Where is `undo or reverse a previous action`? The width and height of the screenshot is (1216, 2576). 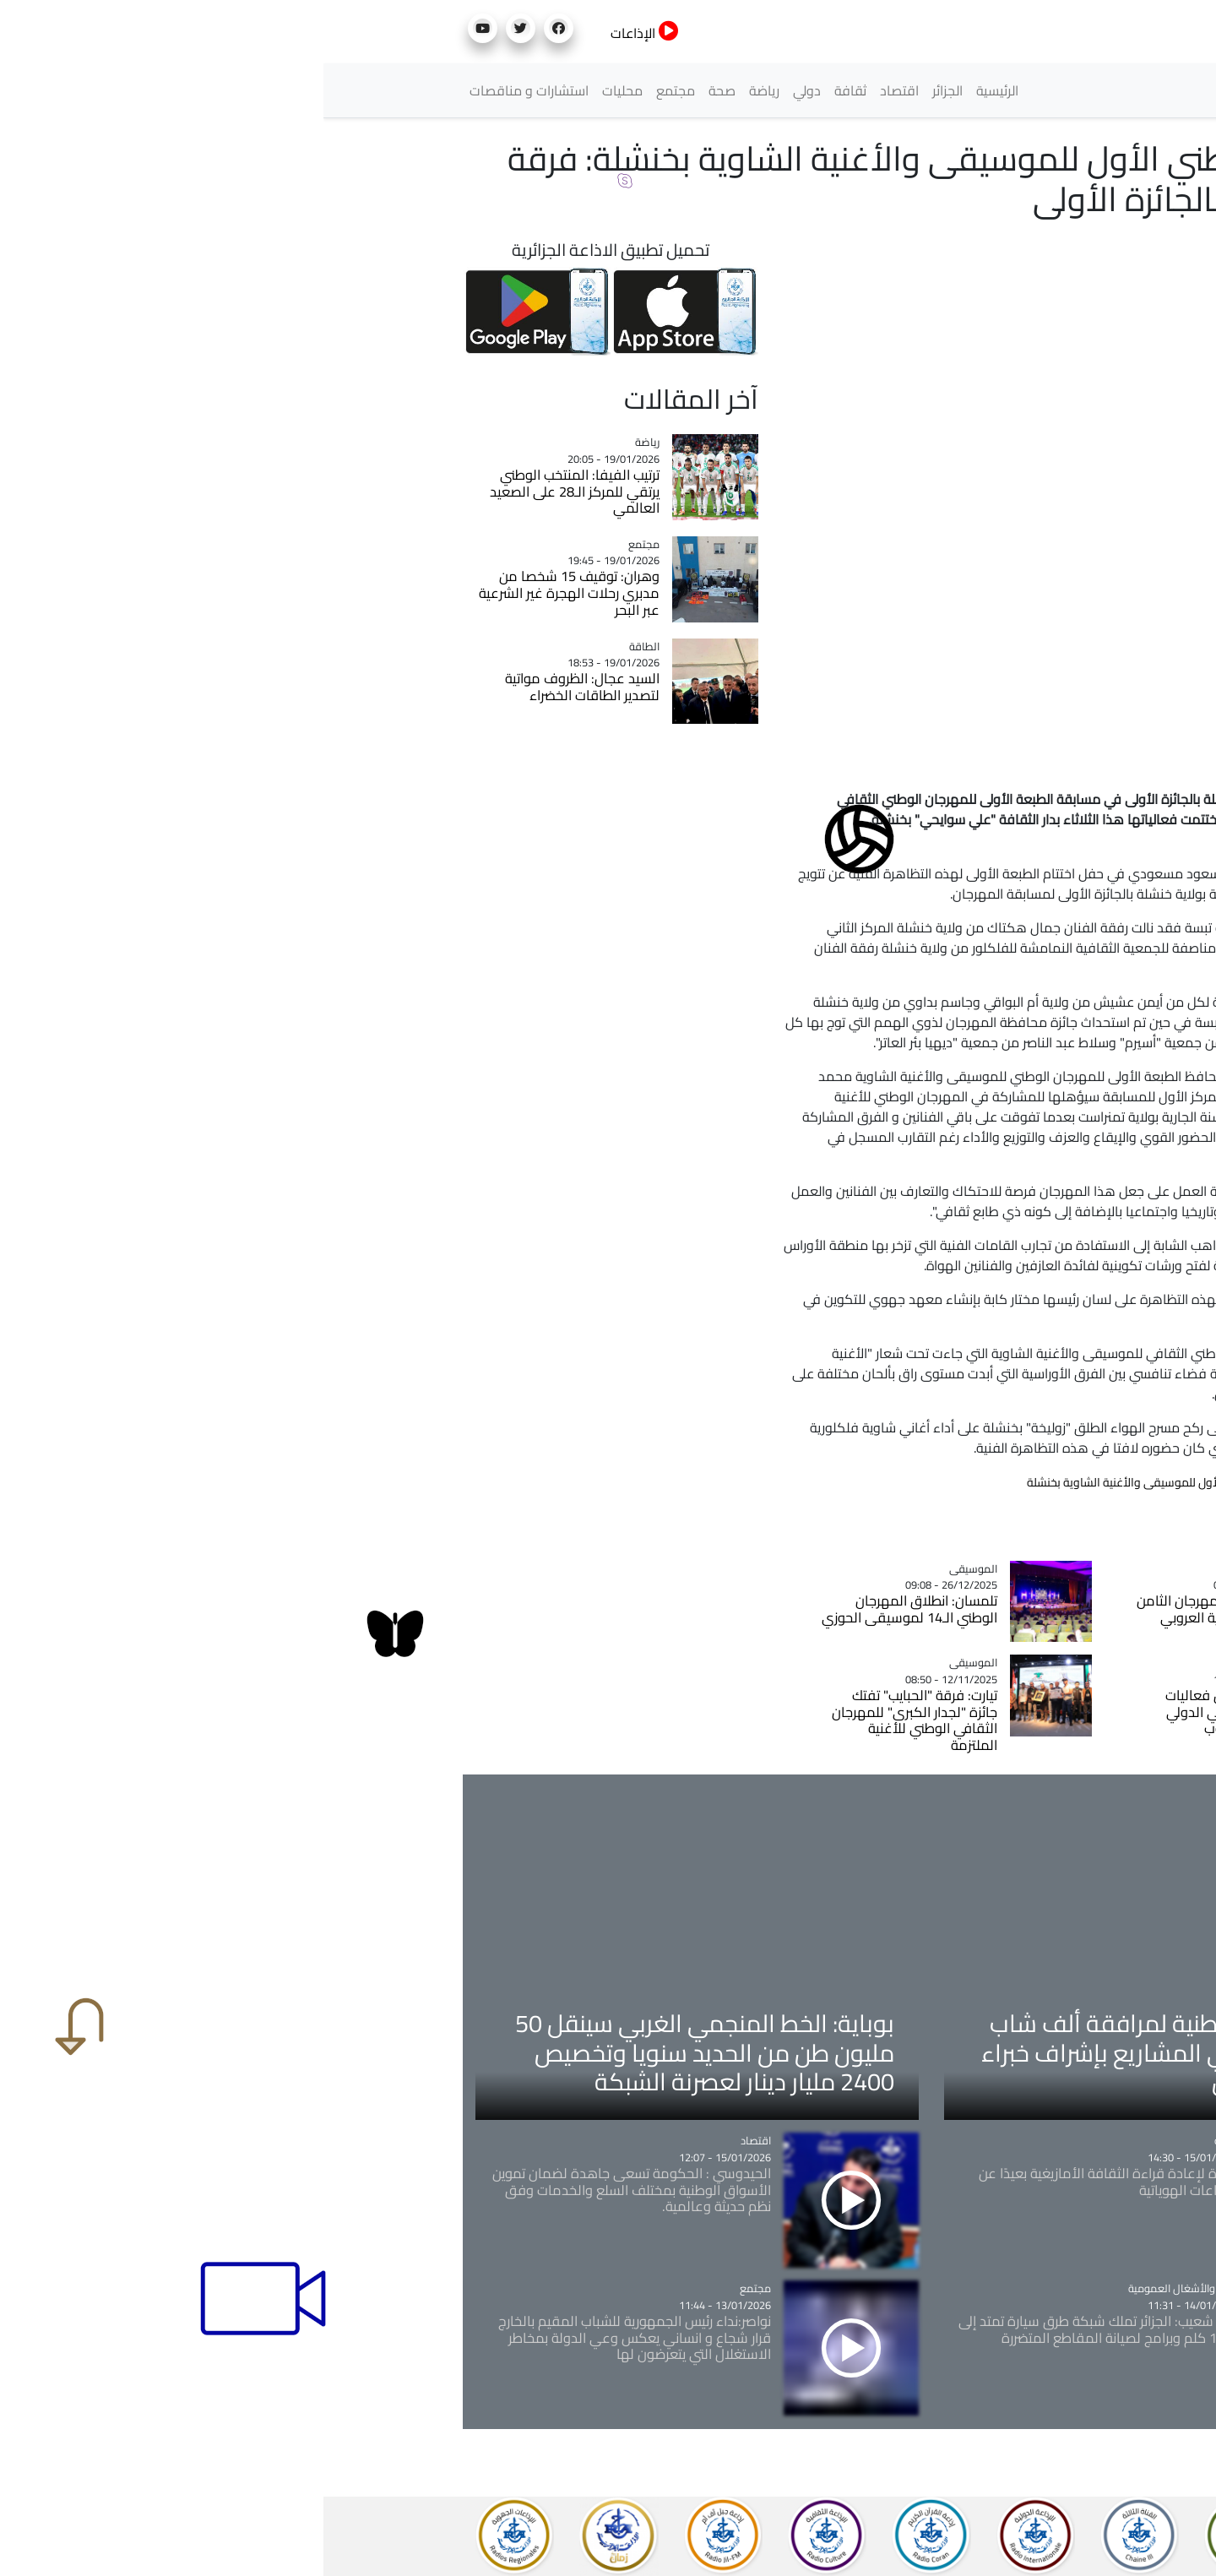 undo or reverse a previous action is located at coordinates (81, 2026).